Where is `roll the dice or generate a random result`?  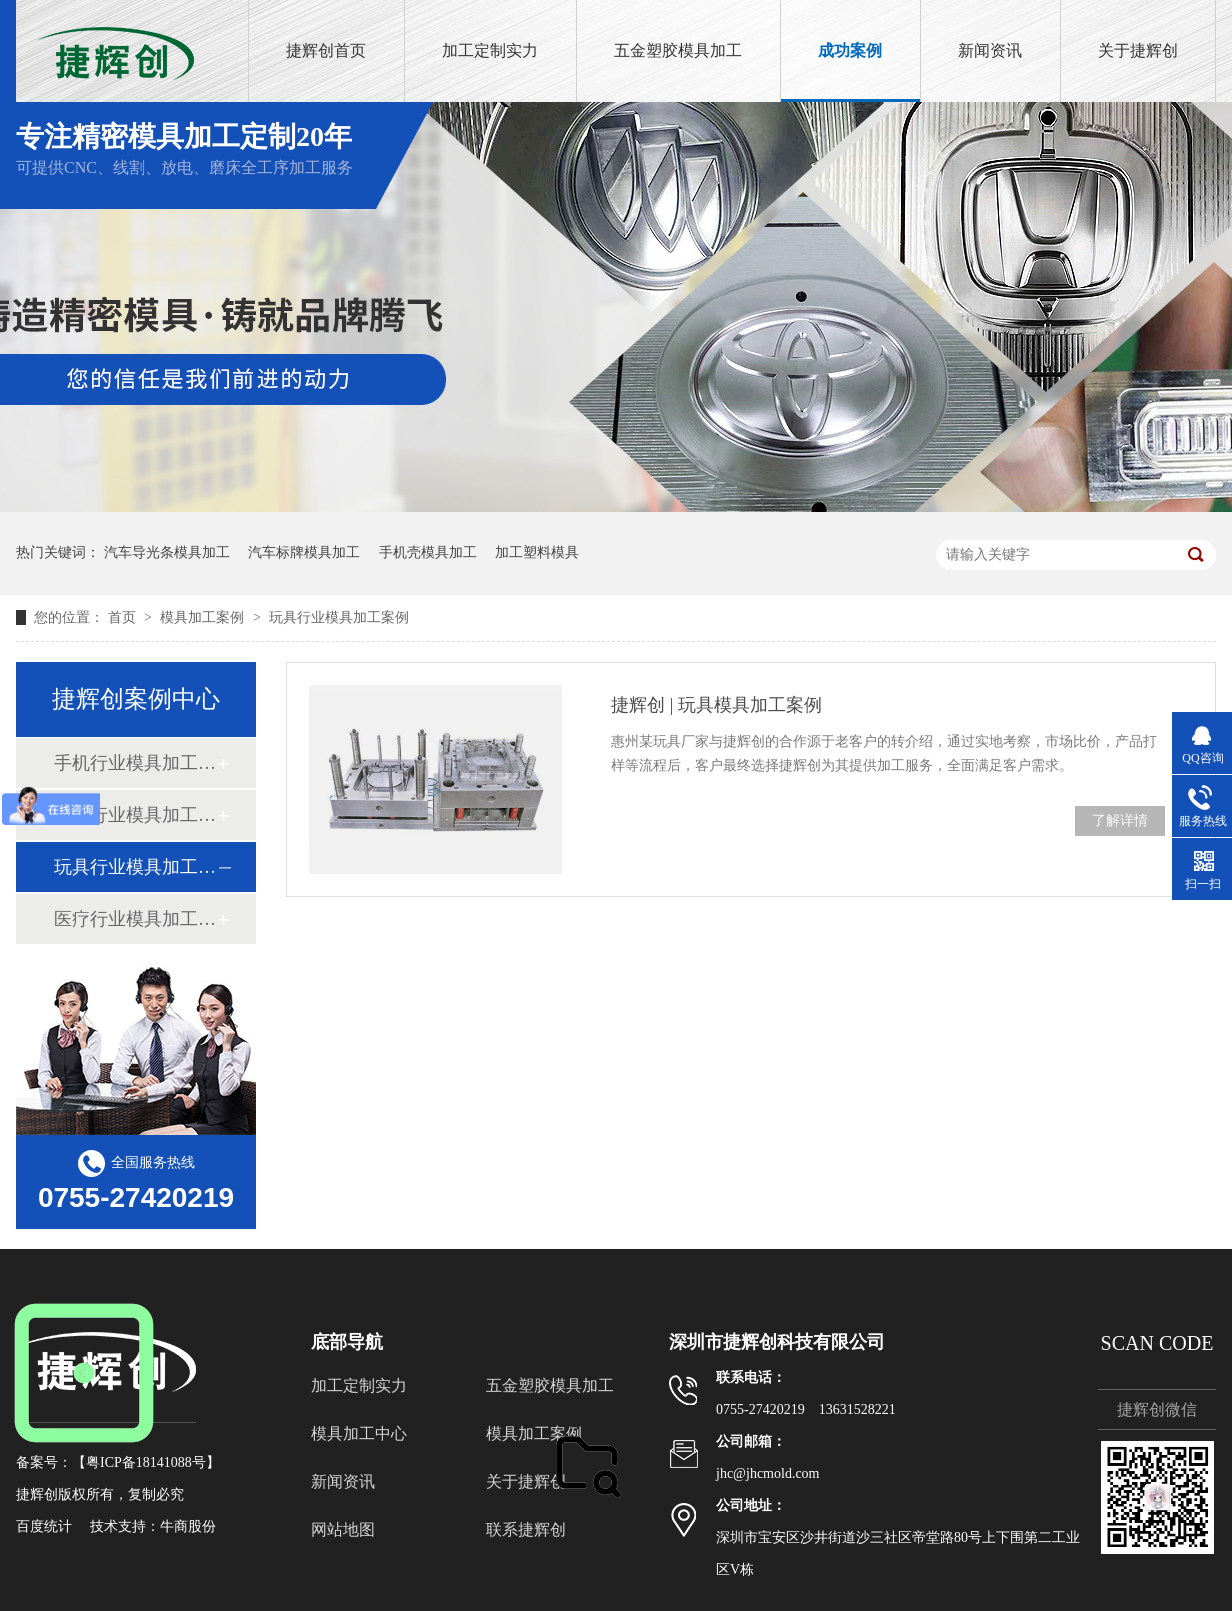 roll the dice or generate a random result is located at coordinates (84, 1373).